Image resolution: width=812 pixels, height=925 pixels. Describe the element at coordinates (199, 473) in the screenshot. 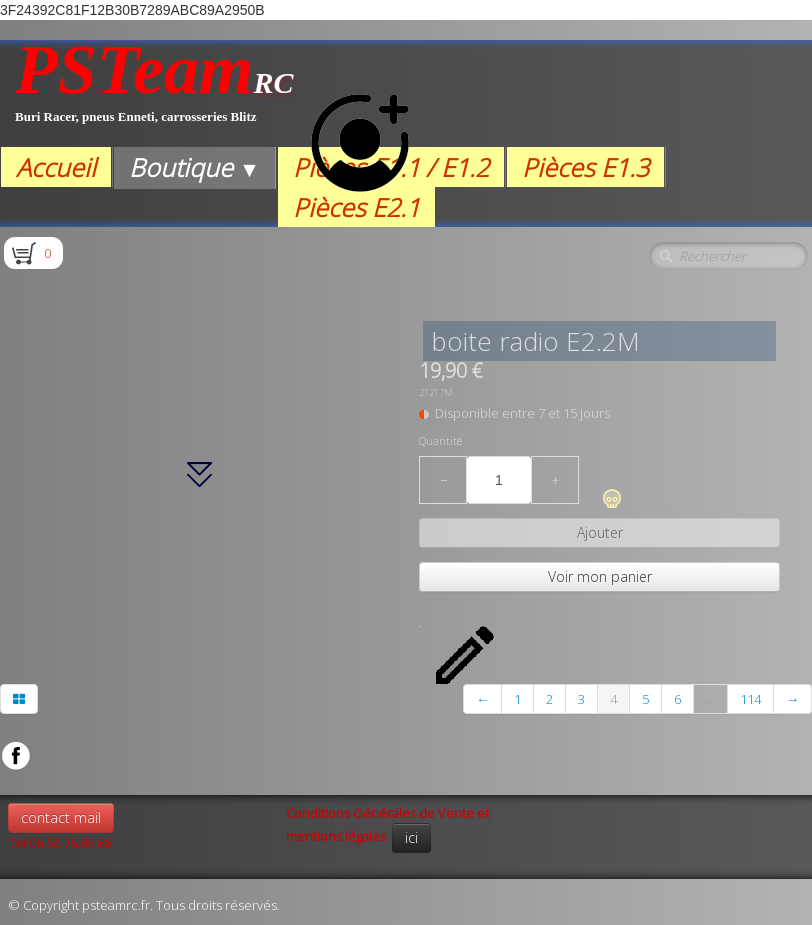

I see `expand content or show more items below` at that location.